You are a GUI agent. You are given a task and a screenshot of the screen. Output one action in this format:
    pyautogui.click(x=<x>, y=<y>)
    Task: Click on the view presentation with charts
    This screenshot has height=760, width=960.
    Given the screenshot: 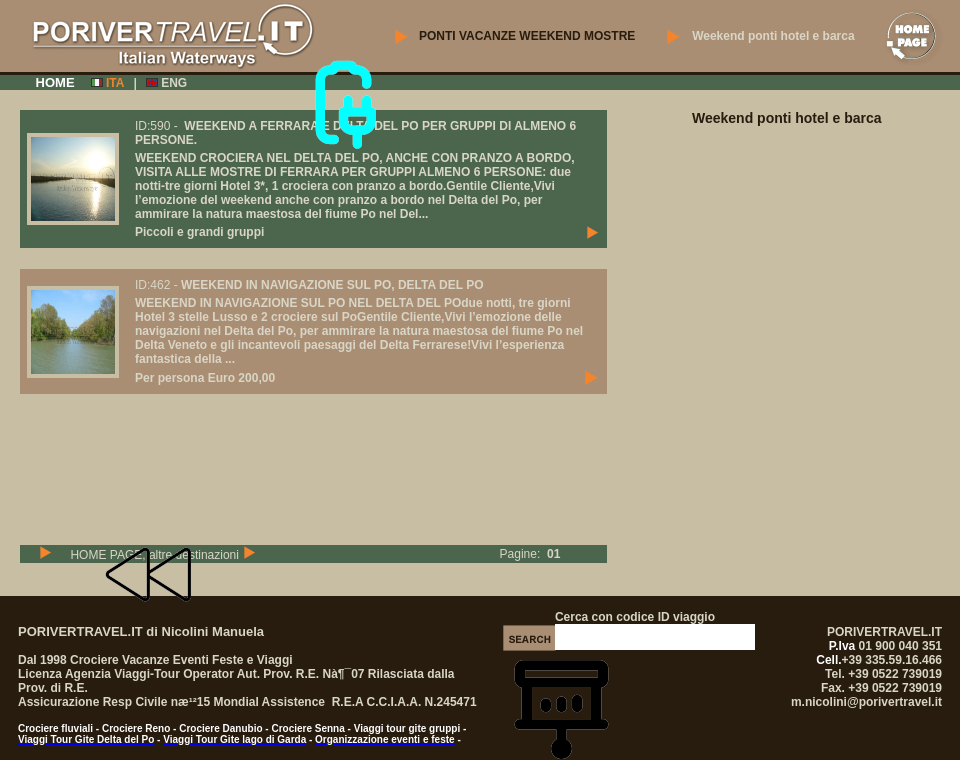 What is the action you would take?
    pyautogui.click(x=561, y=703)
    